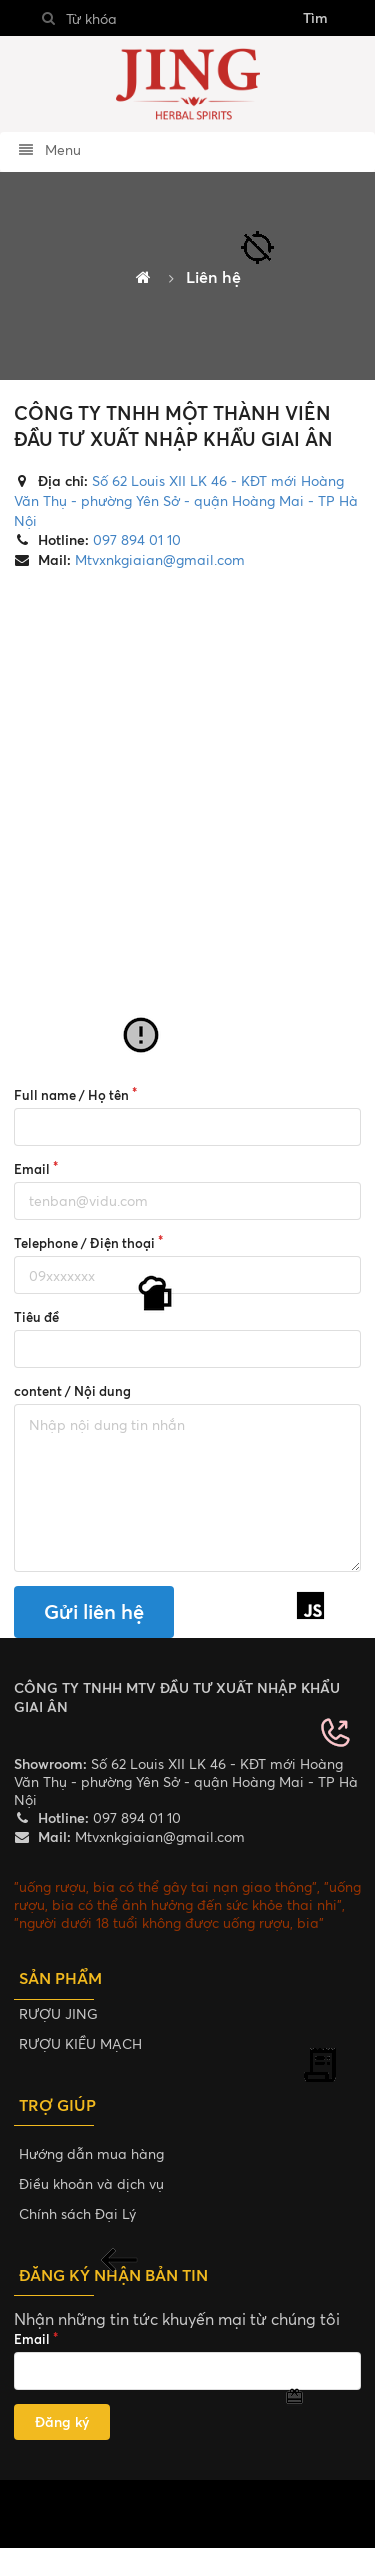 This screenshot has width=375, height=2562. Describe the element at coordinates (257, 247) in the screenshot. I see `indicates GPS is turned off` at that location.